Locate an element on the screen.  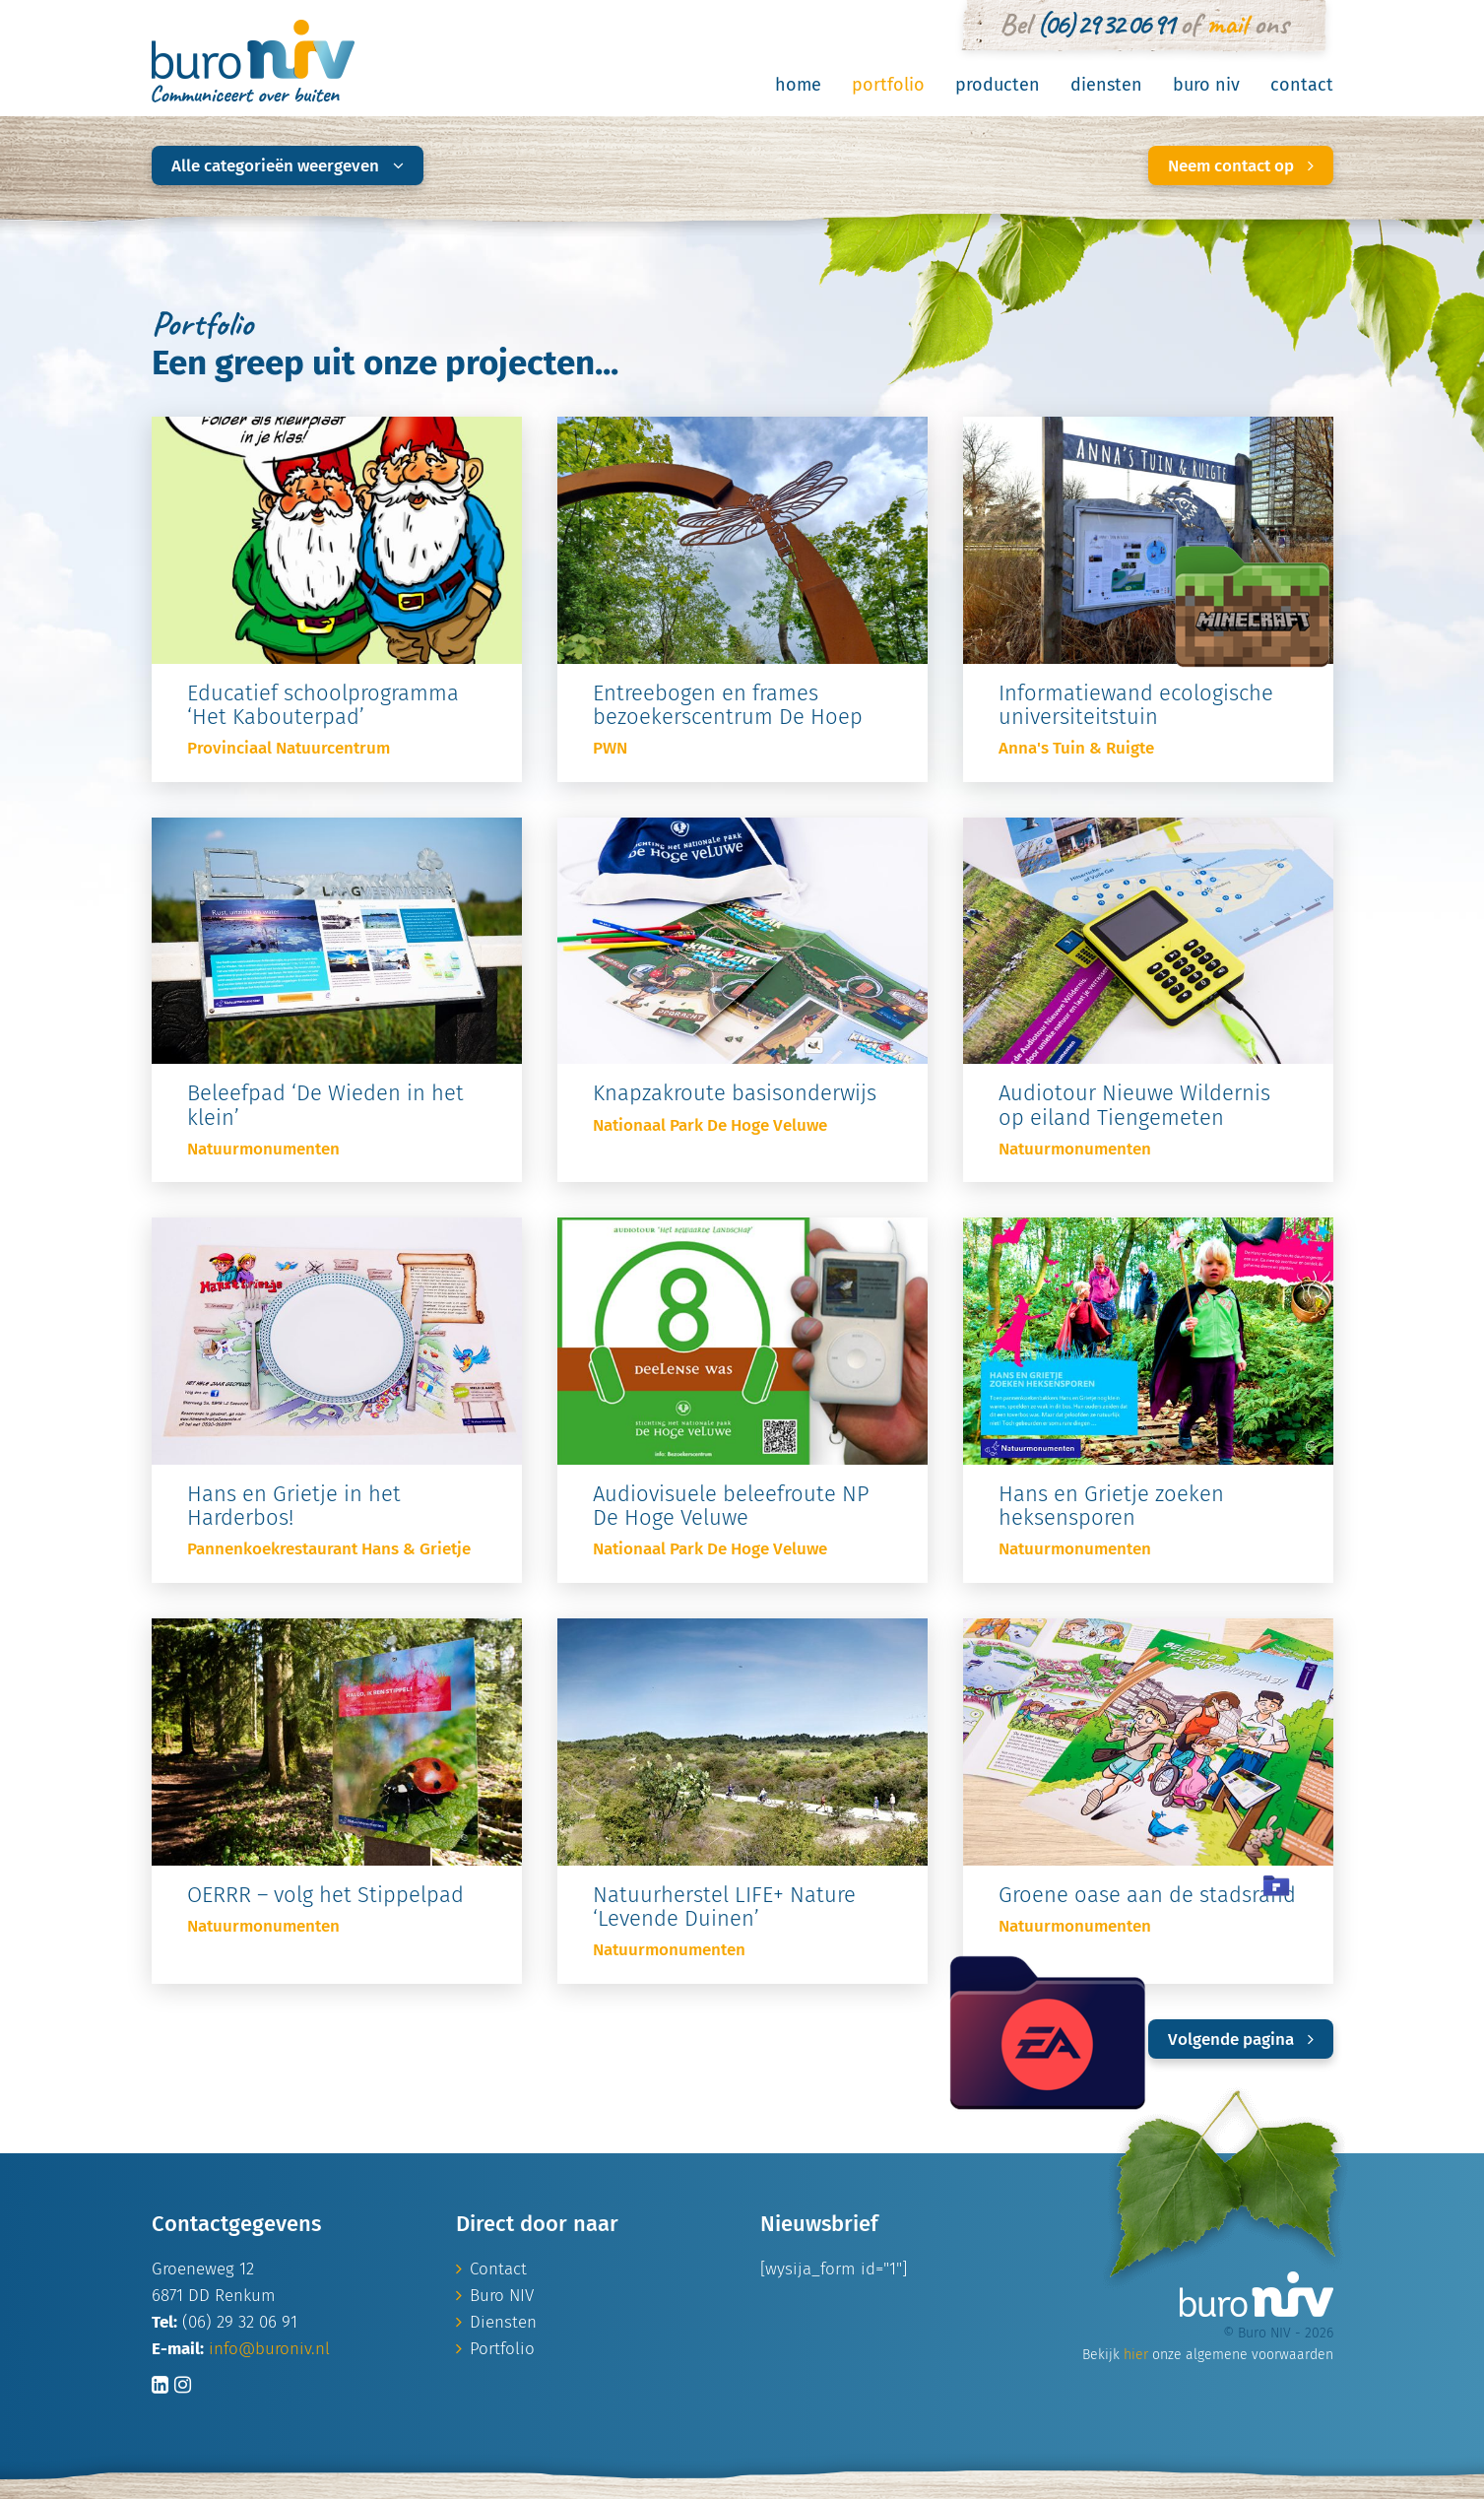
folder for EA (Electronic Arts) games or applications is located at coordinates (1047, 2038).